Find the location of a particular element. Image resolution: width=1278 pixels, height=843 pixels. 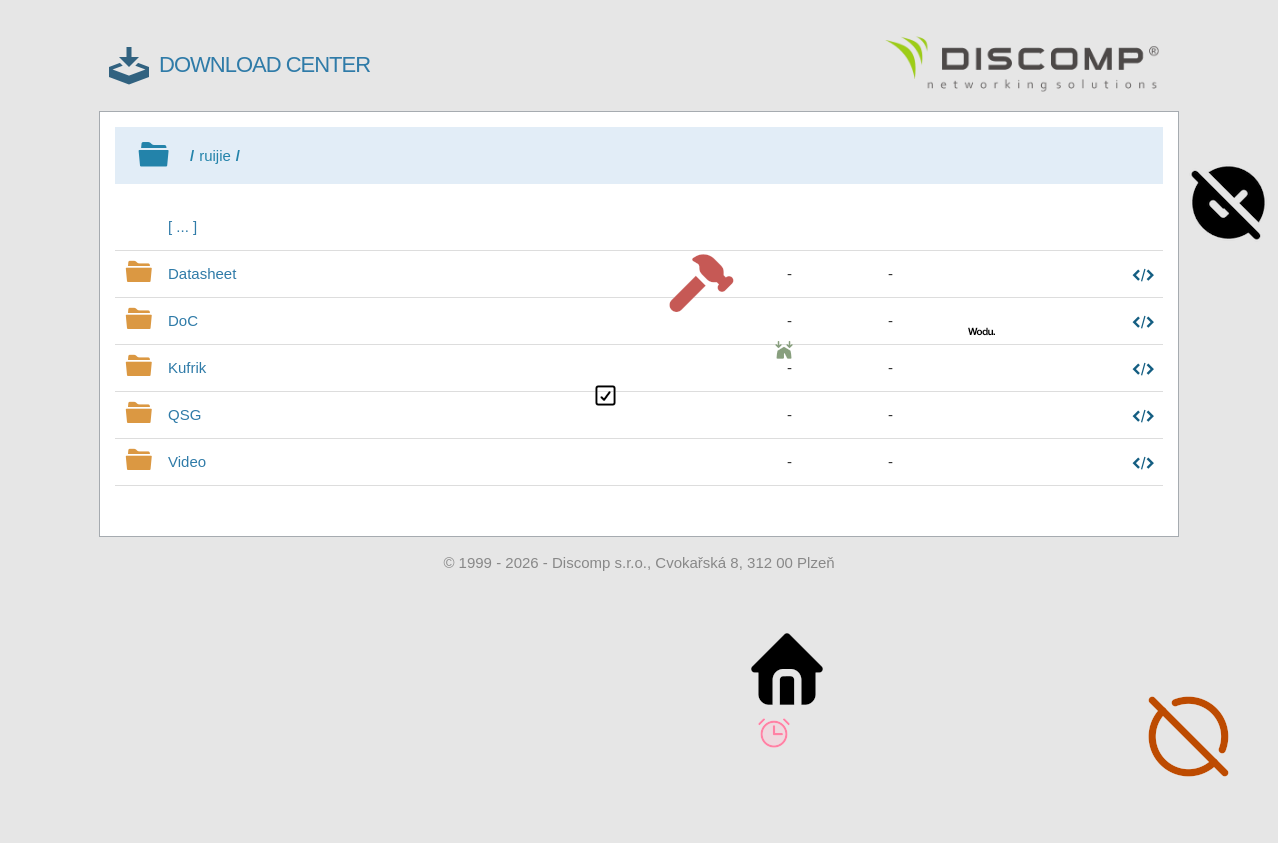

wodu brand logo is located at coordinates (981, 331).